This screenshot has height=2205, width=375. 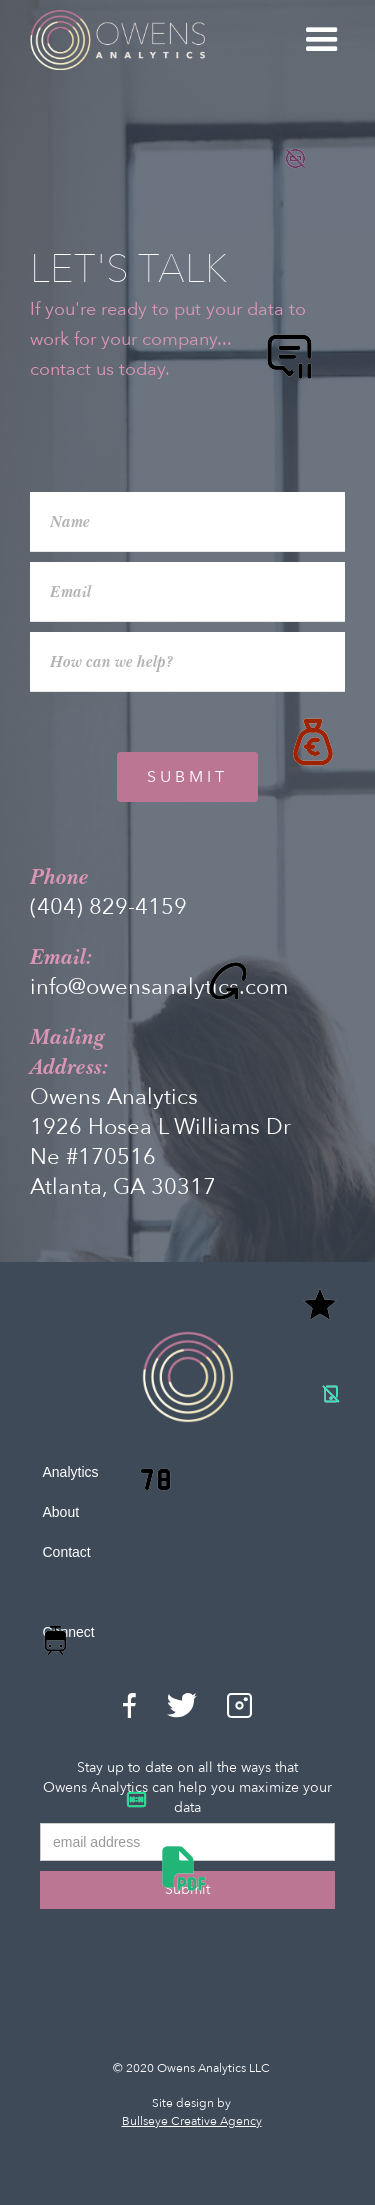 What do you see at coordinates (55, 1640) in the screenshot?
I see `access tram or streetcar transit options` at bounding box center [55, 1640].